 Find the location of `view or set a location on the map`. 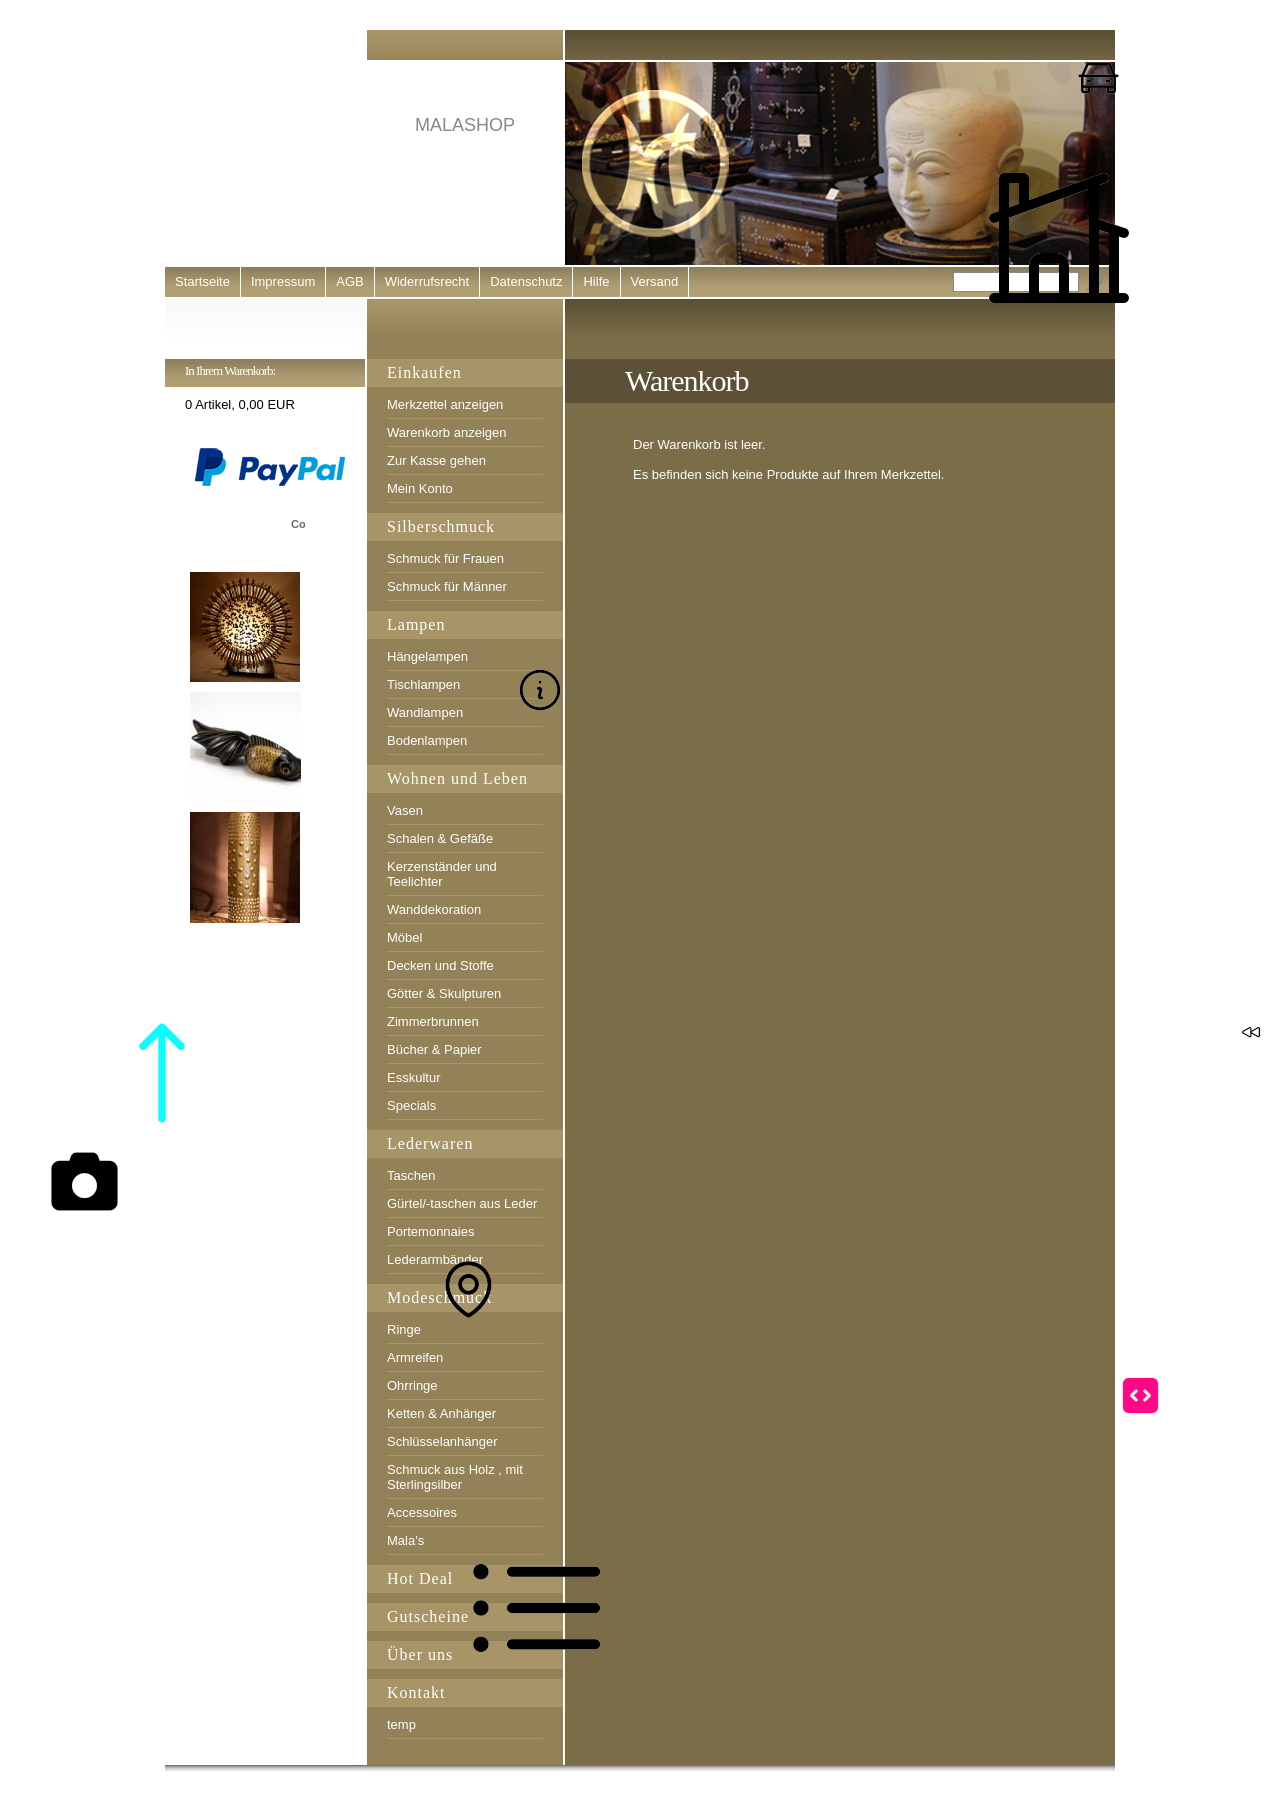

view or set a location on the map is located at coordinates (468, 1288).